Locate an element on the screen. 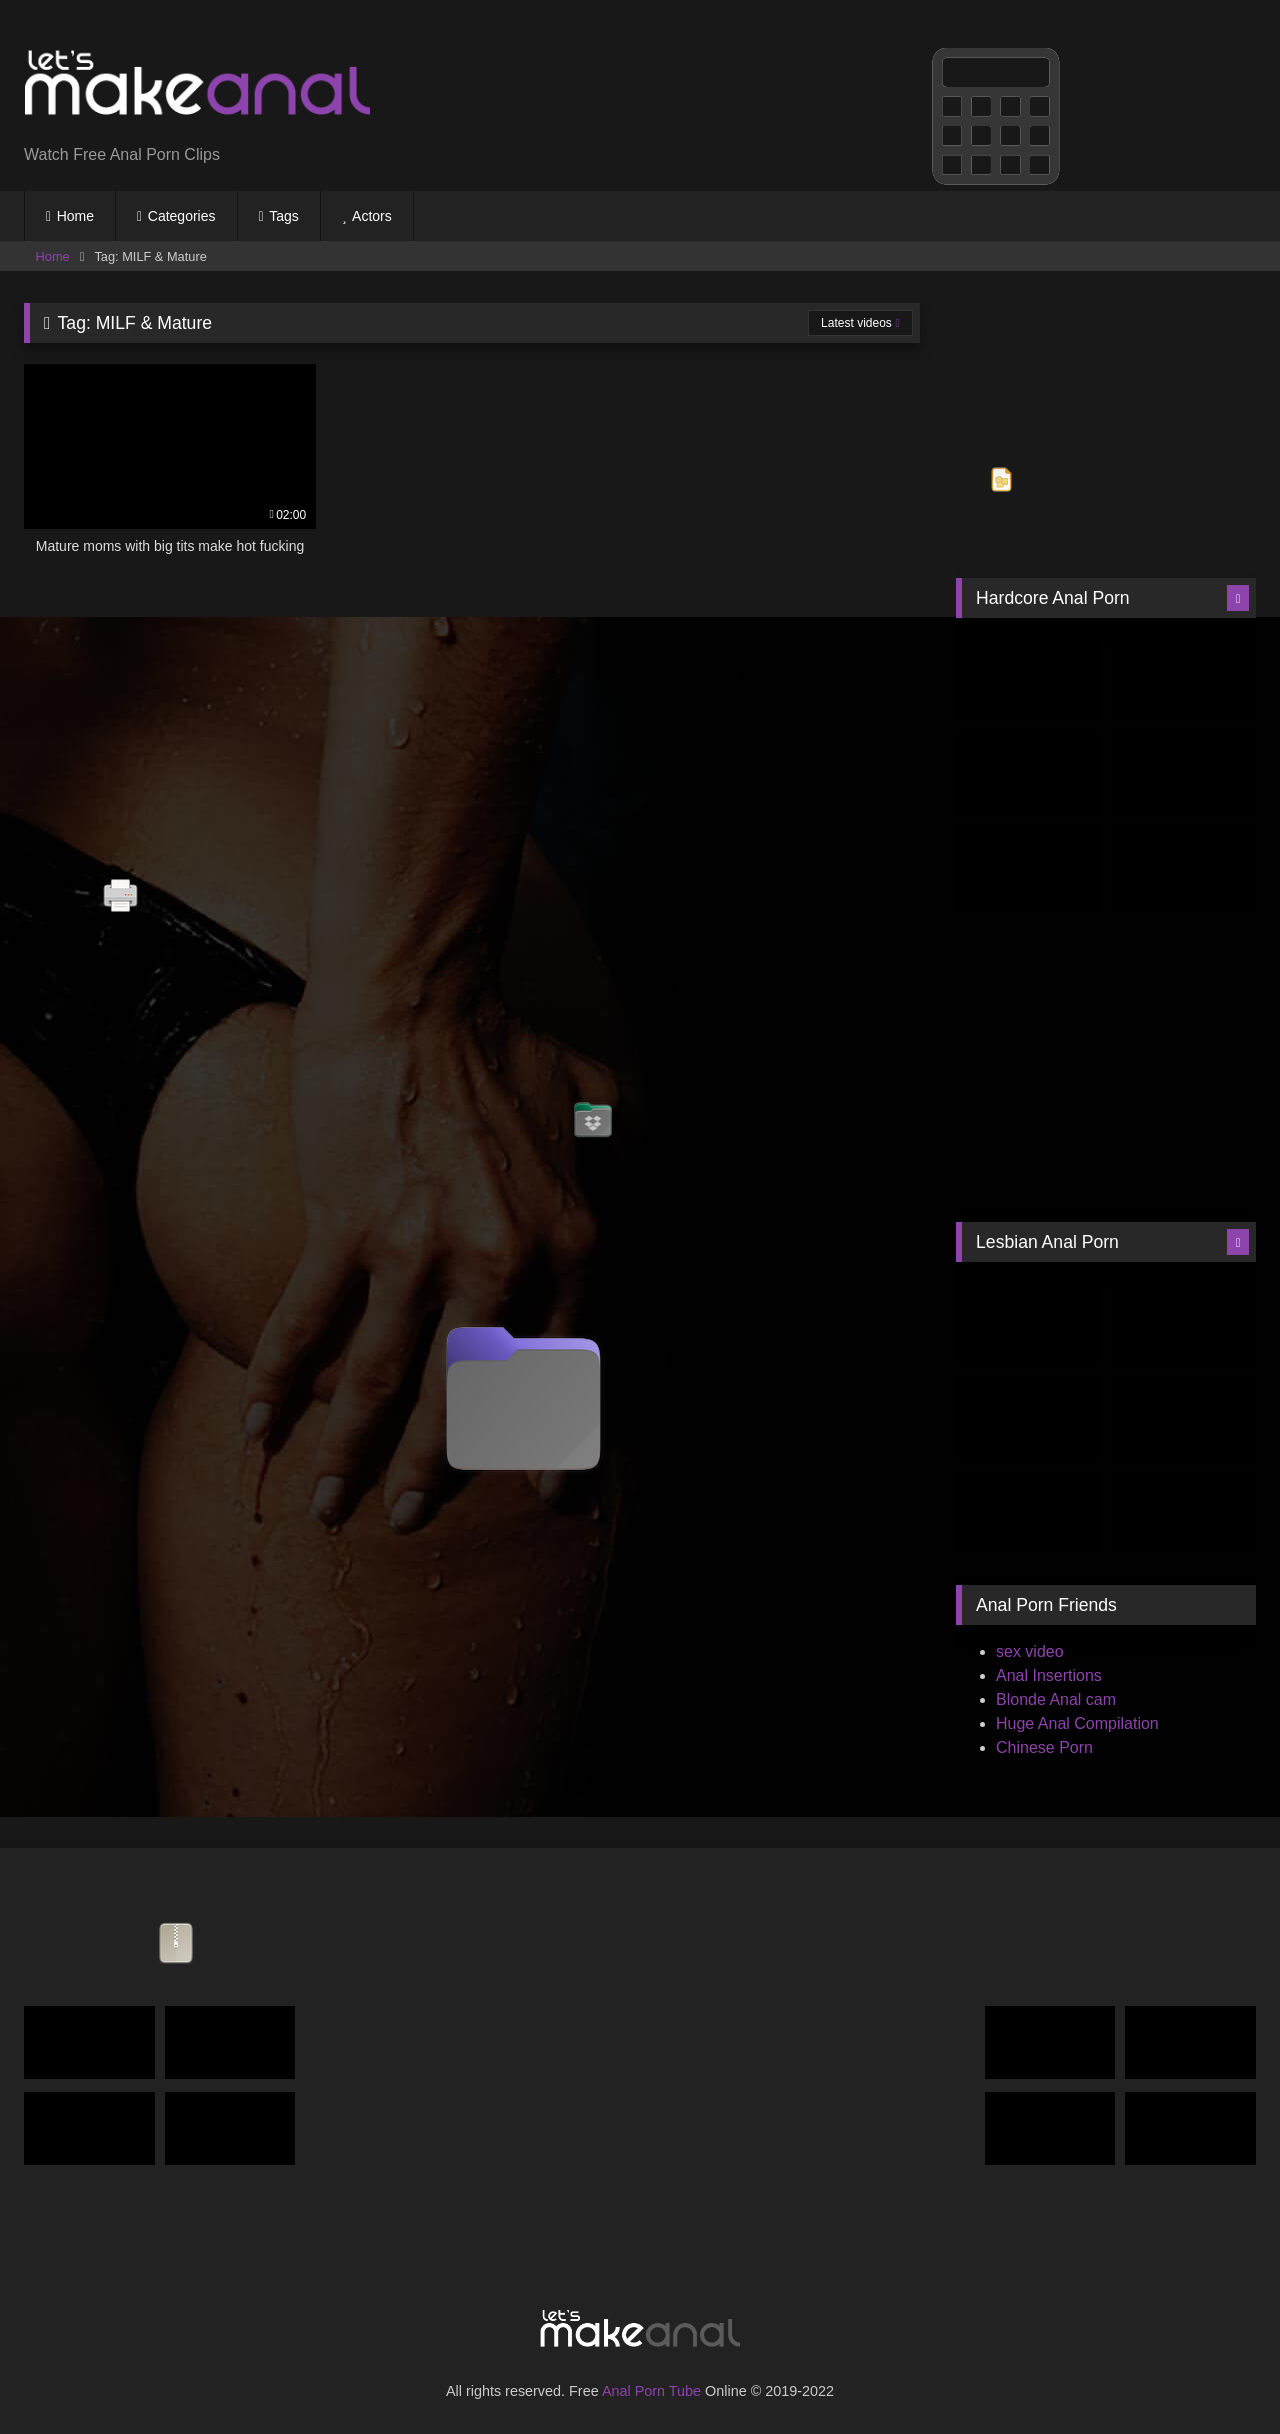 This screenshot has height=2434, width=1280. open the calculator app is located at coordinates (991, 116).